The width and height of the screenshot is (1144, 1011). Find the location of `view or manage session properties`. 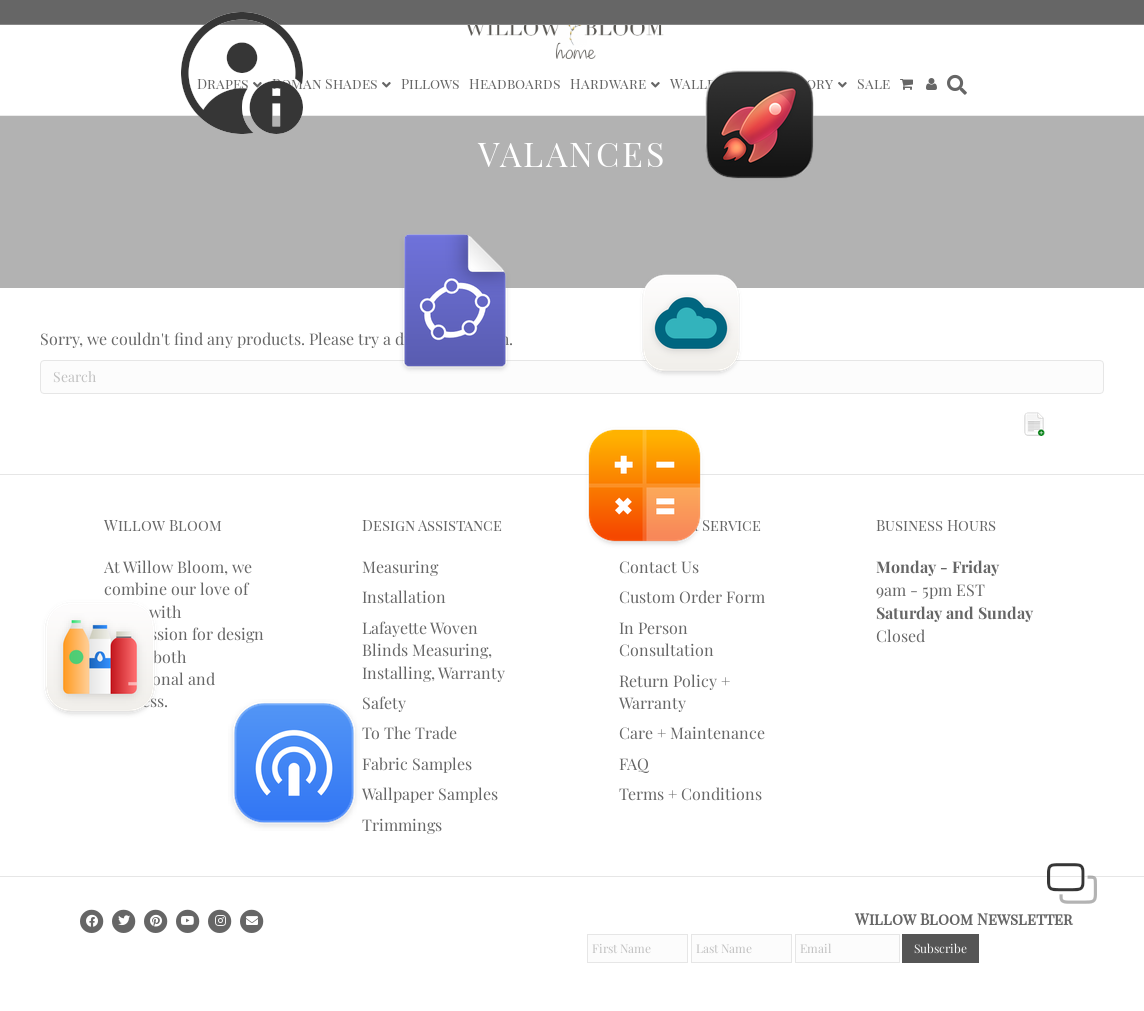

view or manage session properties is located at coordinates (1072, 885).